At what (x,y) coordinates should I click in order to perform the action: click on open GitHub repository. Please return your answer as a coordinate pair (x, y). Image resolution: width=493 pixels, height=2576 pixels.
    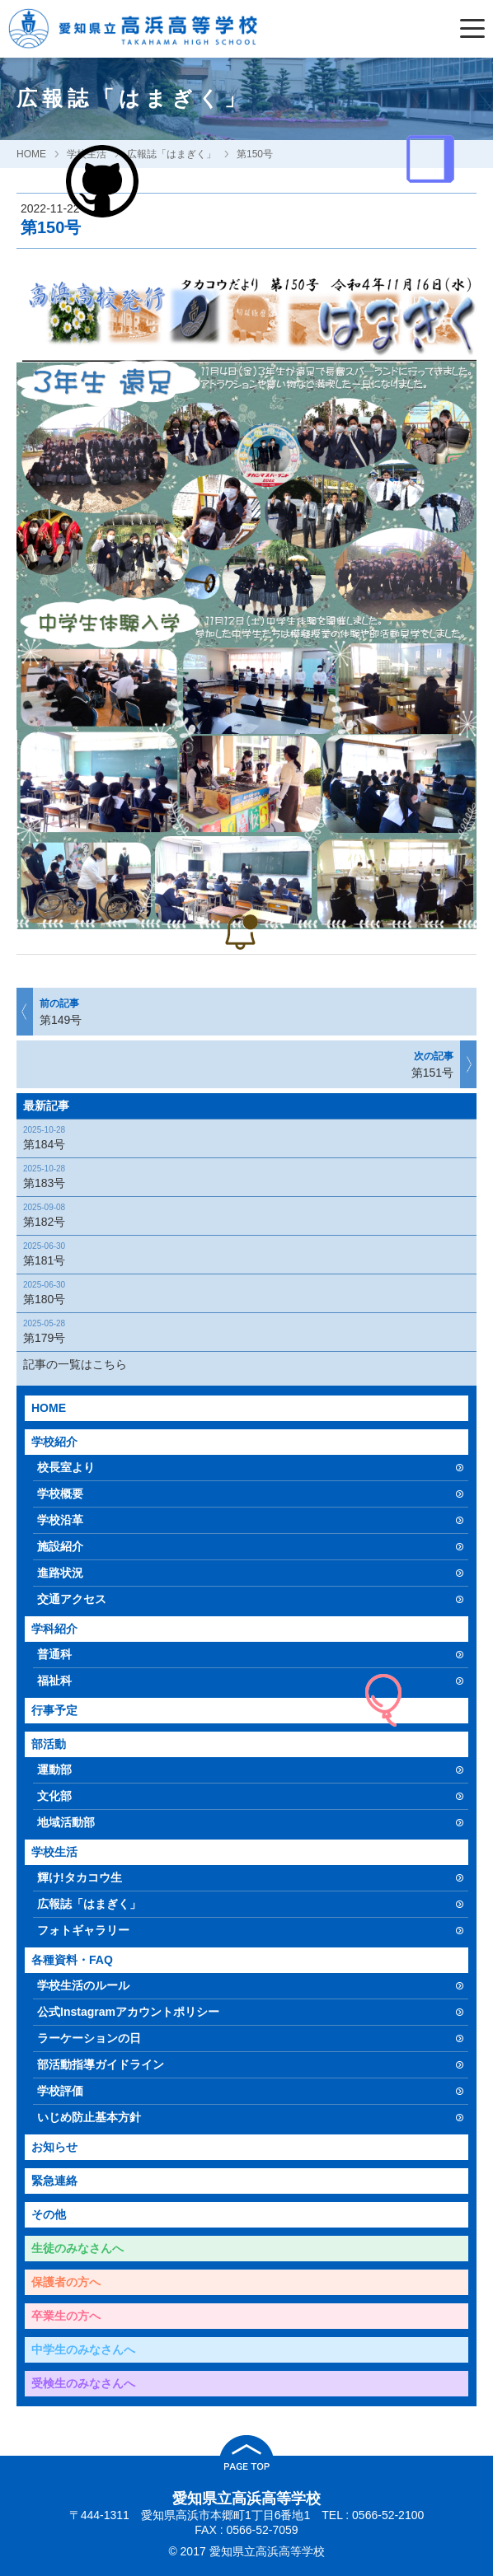
    Looking at the image, I should click on (102, 181).